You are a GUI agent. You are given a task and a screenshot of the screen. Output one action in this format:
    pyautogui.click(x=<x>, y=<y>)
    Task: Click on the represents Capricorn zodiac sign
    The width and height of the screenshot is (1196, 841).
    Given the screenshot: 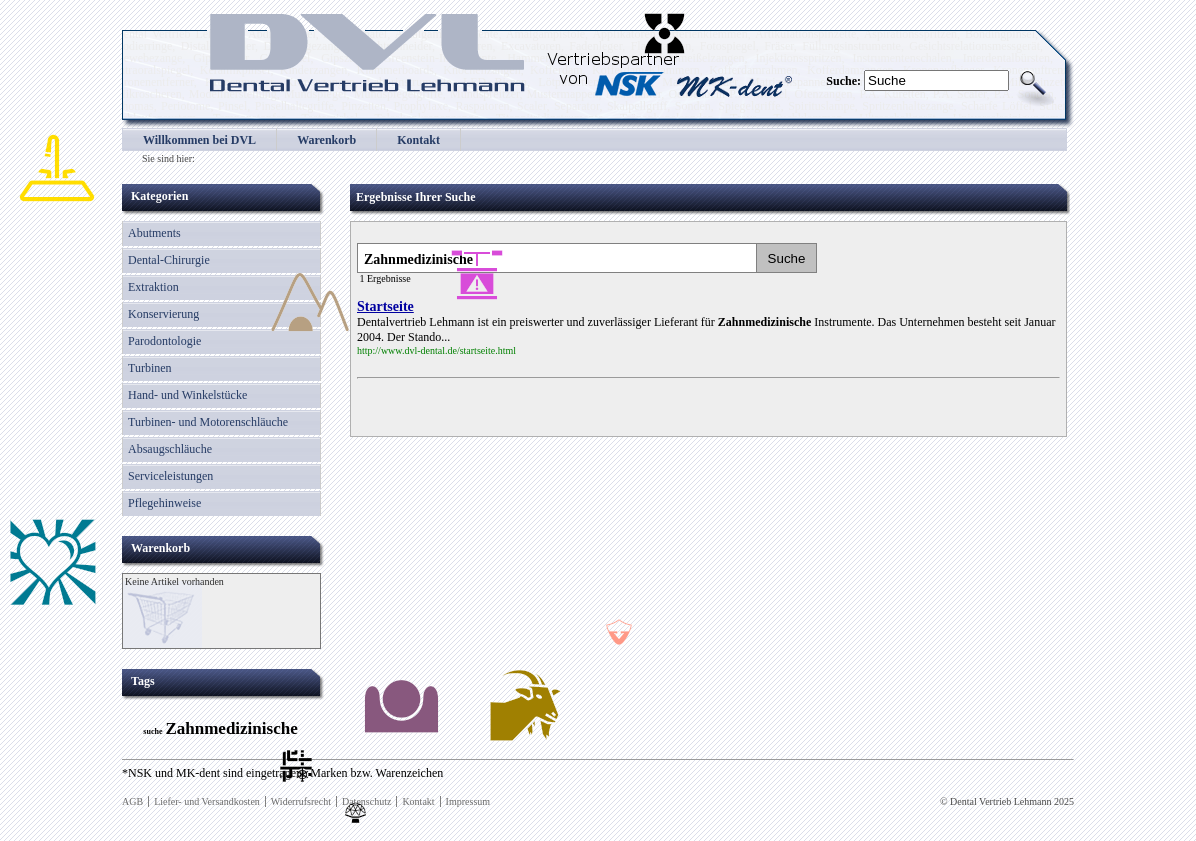 What is the action you would take?
    pyautogui.click(x=527, y=704)
    